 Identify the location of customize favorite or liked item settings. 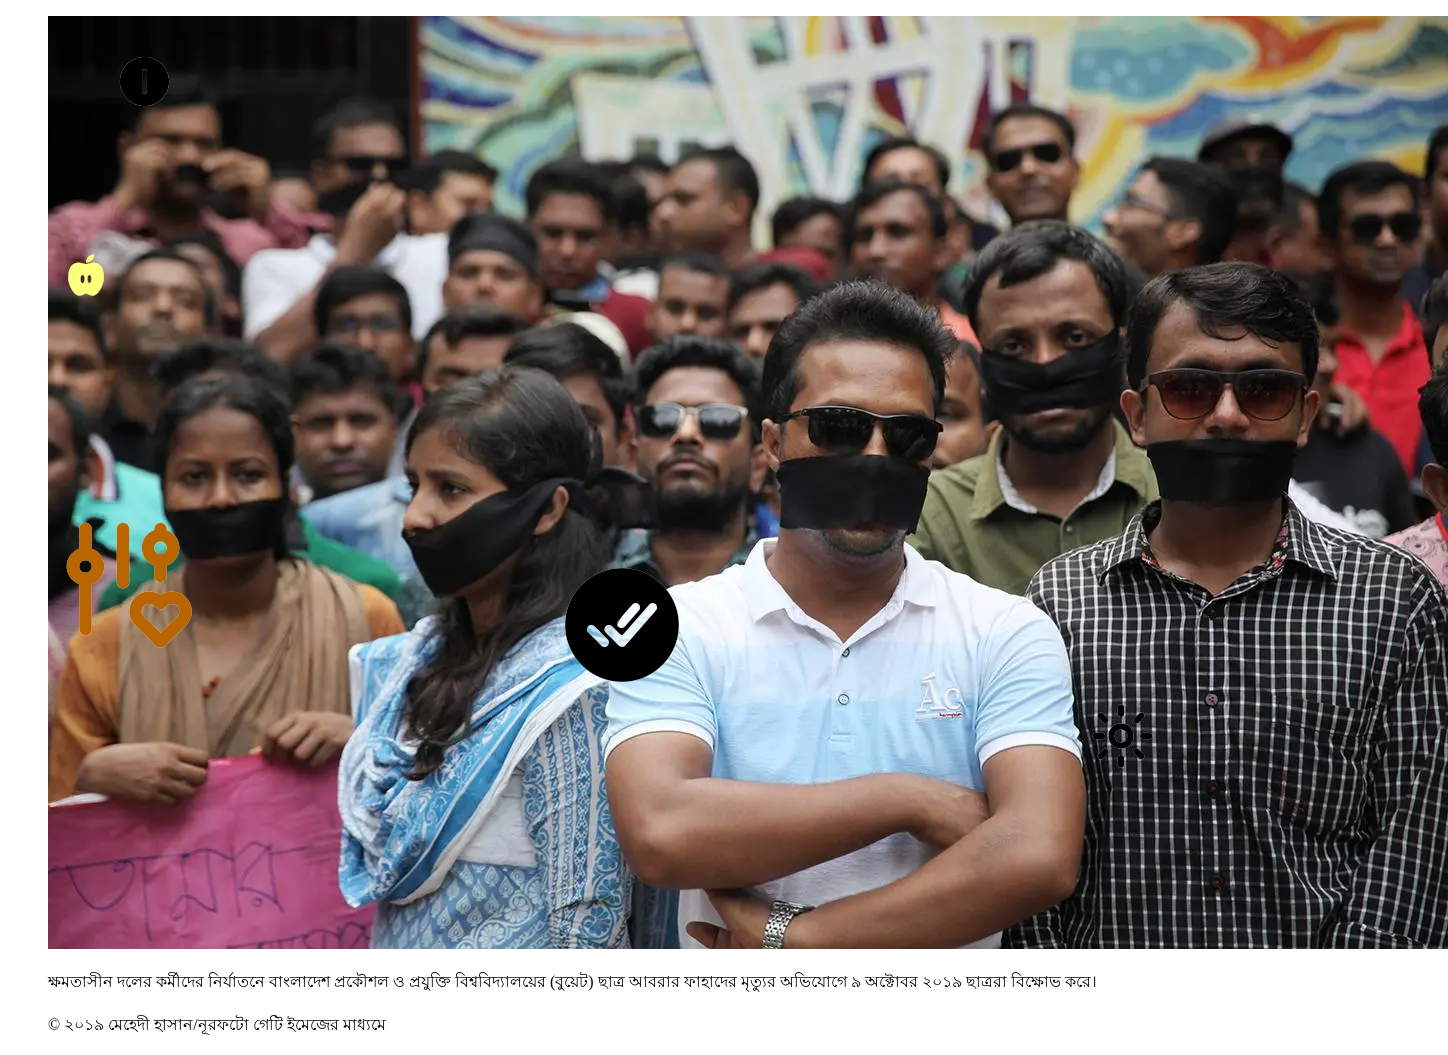
(123, 579).